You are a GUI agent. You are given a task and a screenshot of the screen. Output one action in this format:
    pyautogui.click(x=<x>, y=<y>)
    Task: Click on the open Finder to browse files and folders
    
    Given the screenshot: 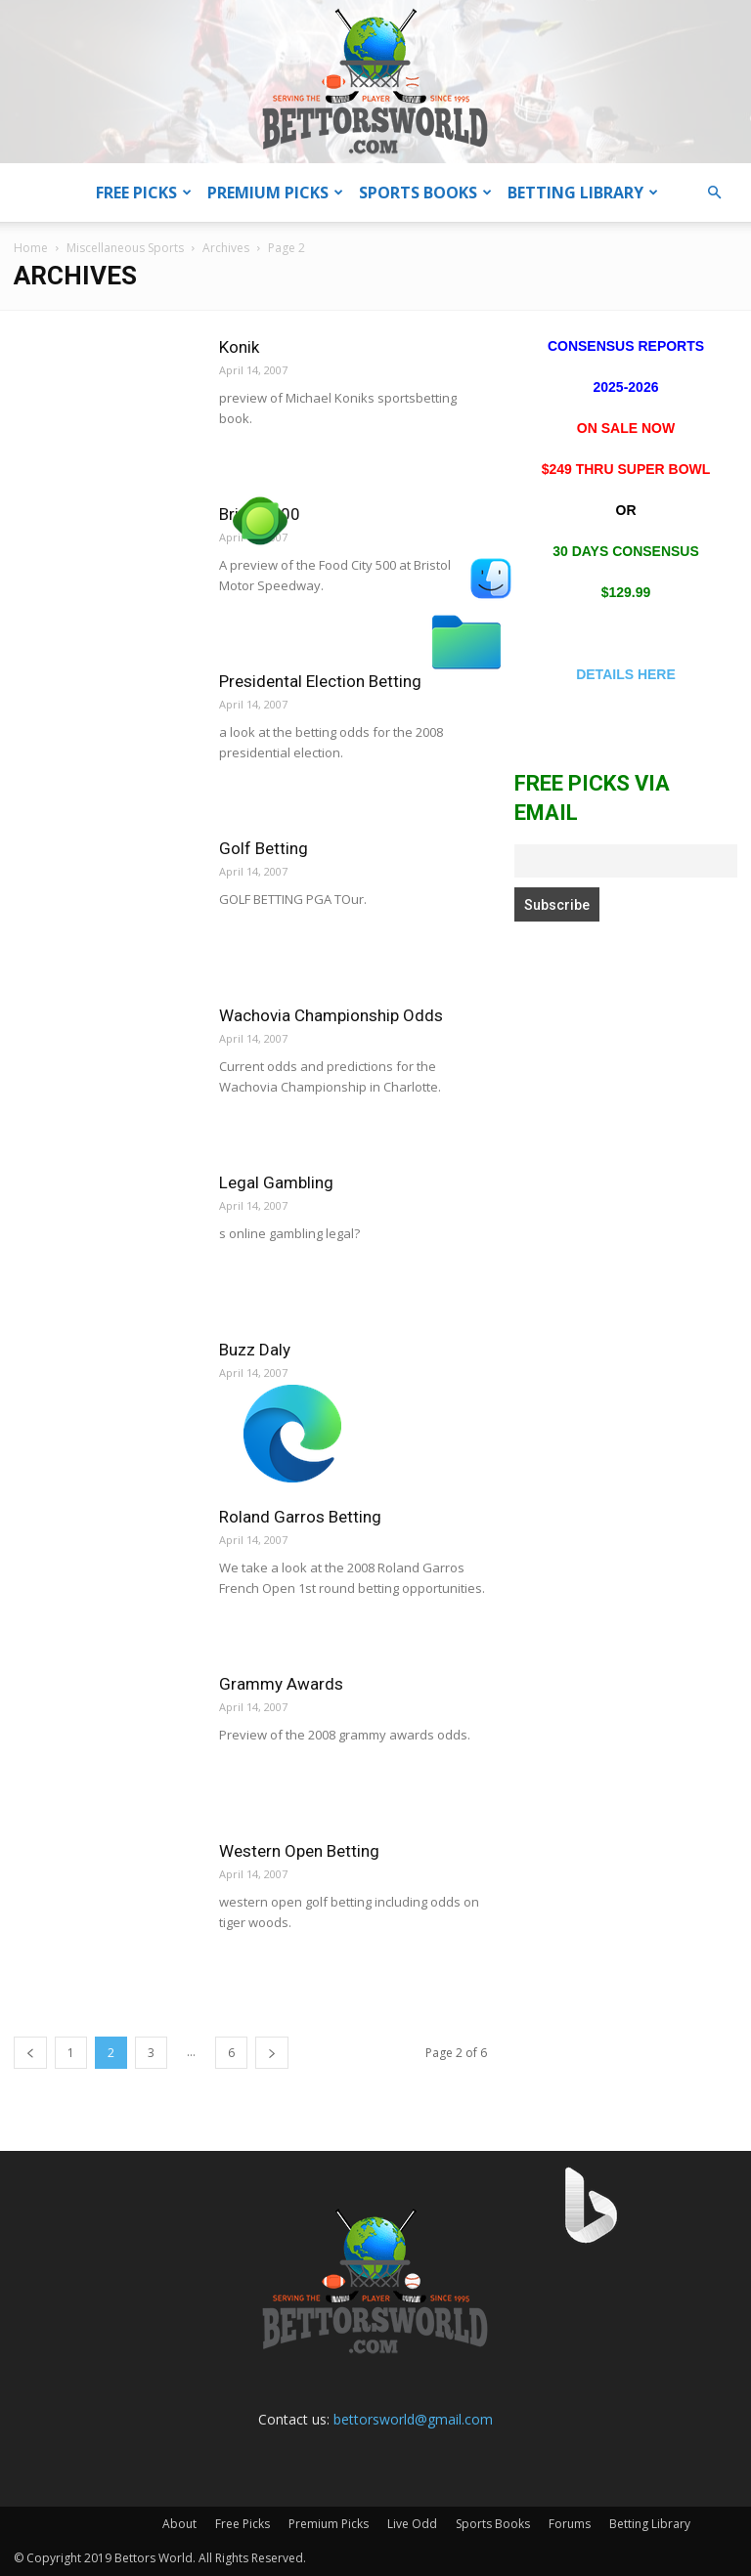 What is the action you would take?
    pyautogui.click(x=491, y=579)
    